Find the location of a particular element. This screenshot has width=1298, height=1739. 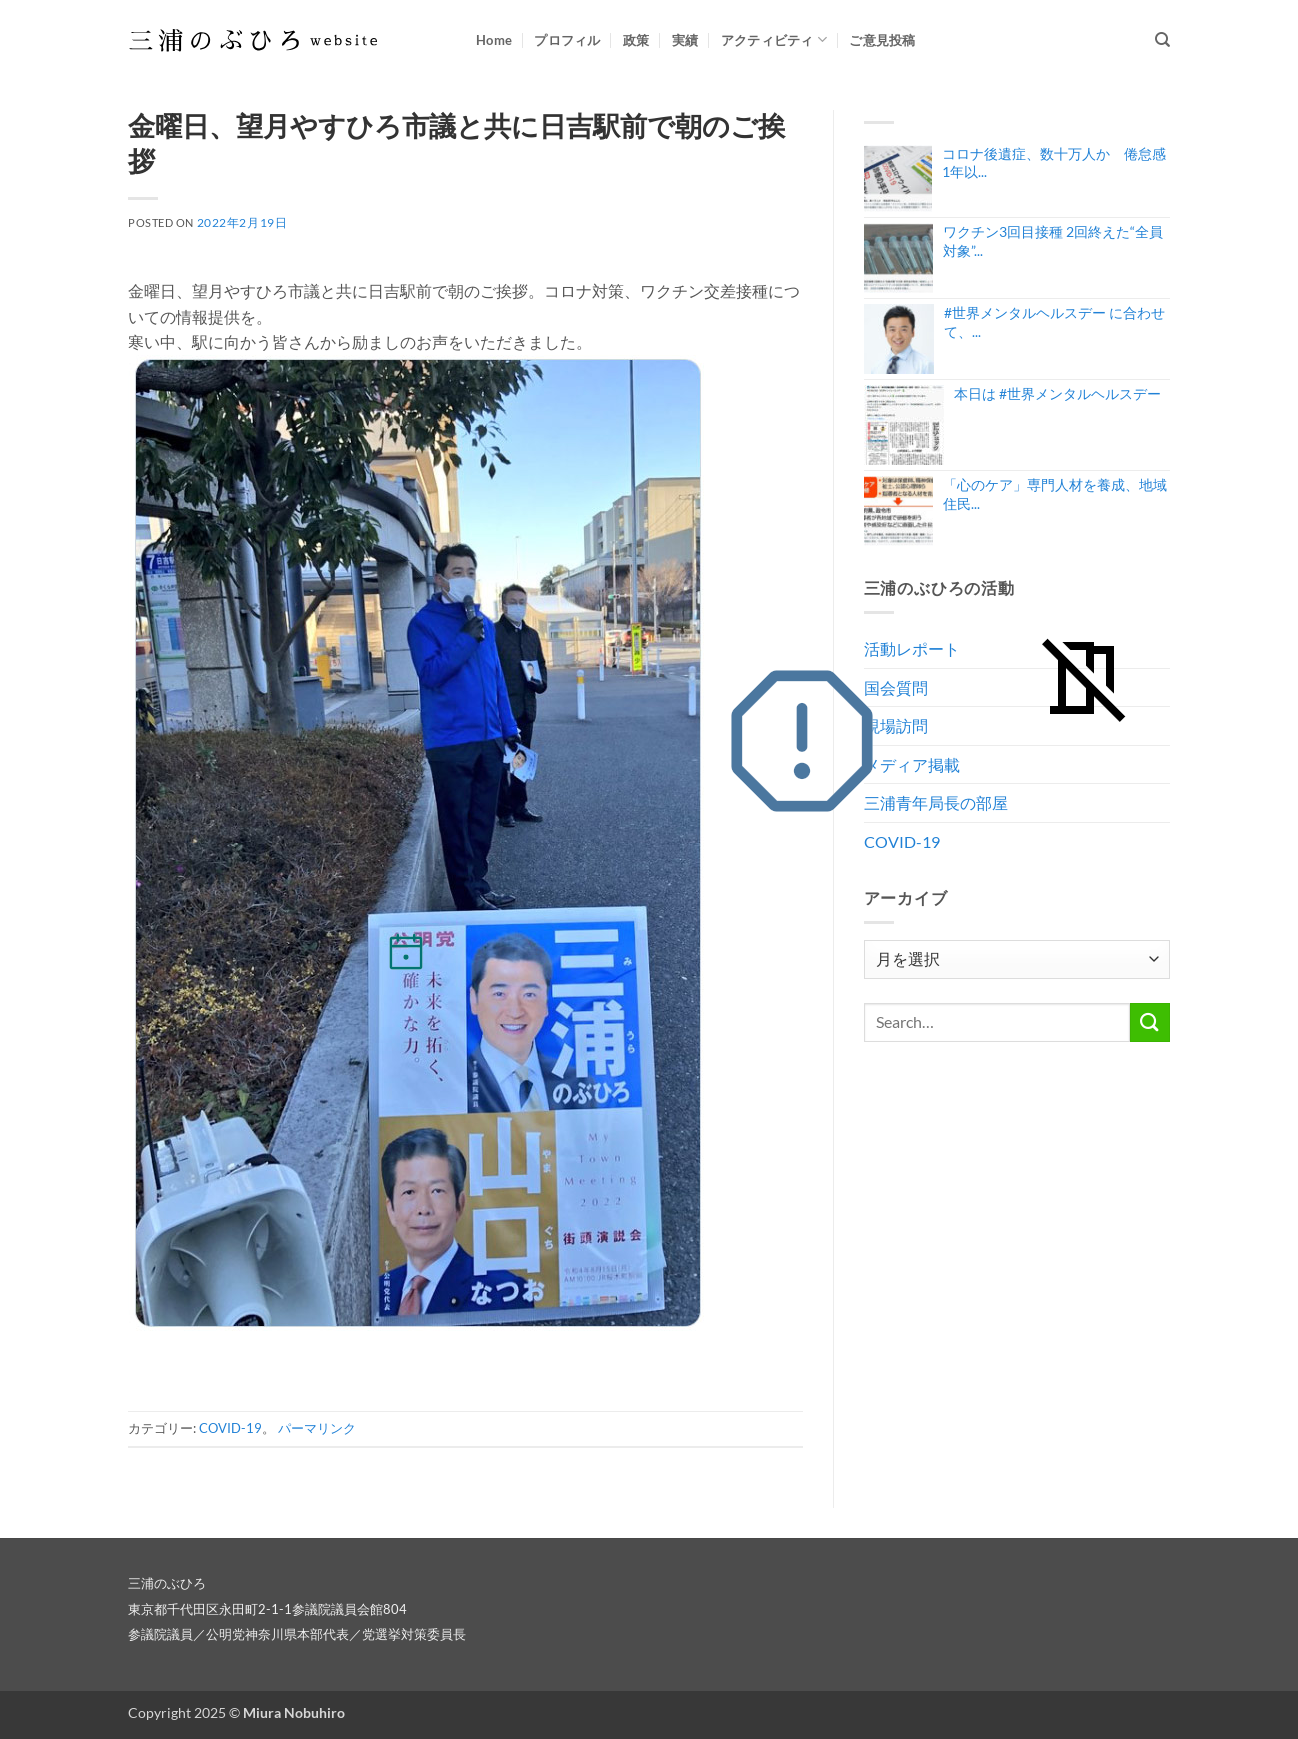

indicates a warning or critical alert is located at coordinates (802, 741).